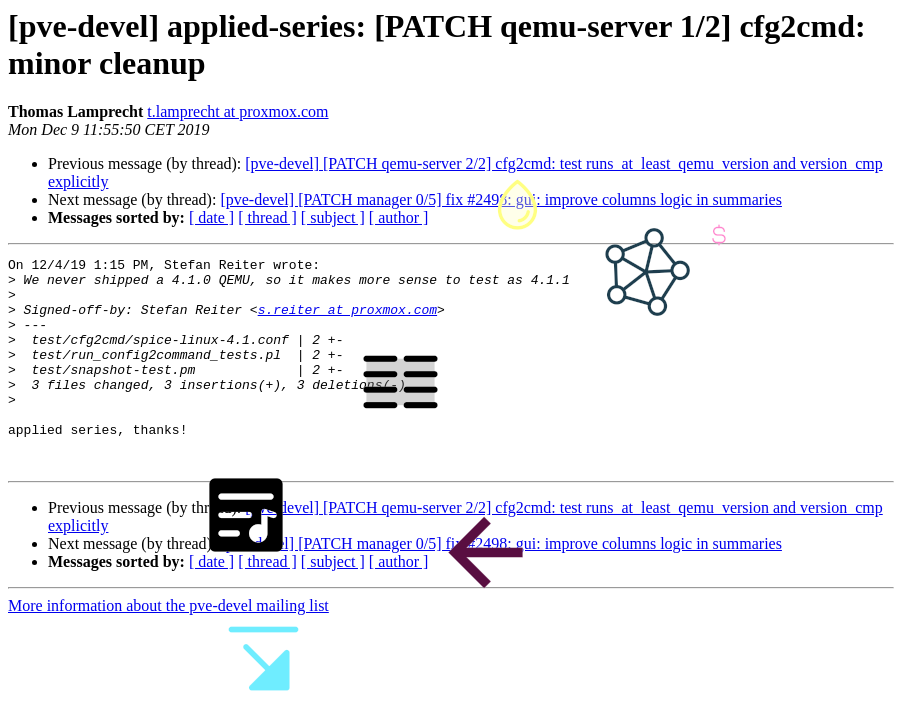 The image size is (902, 720). What do you see at coordinates (400, 383) in the screenshot?
I see `switch to multi-column text layout` at bounding box center [400, 383].